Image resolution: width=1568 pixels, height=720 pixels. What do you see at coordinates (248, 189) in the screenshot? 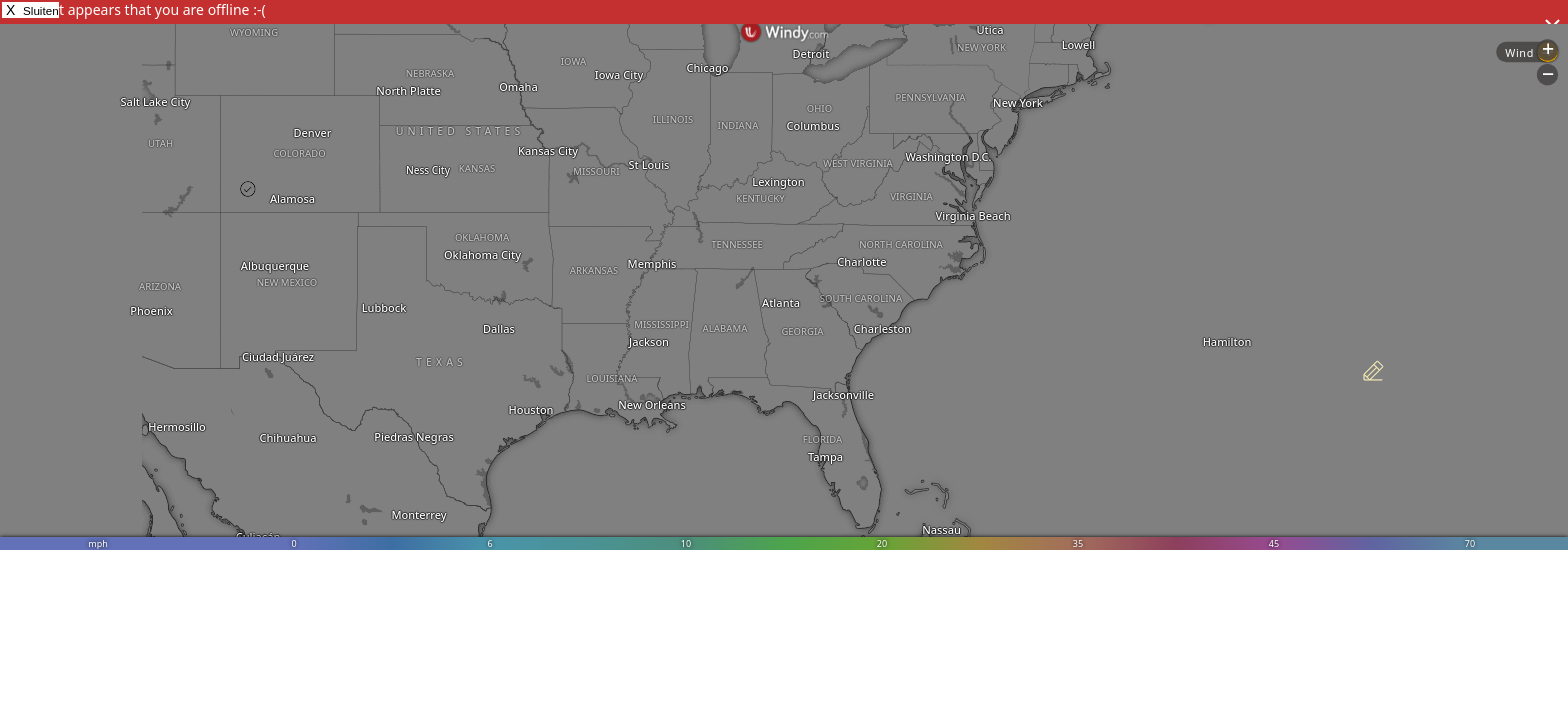
I see `indicates a passed or successful test` at bounding box center [248, 189].